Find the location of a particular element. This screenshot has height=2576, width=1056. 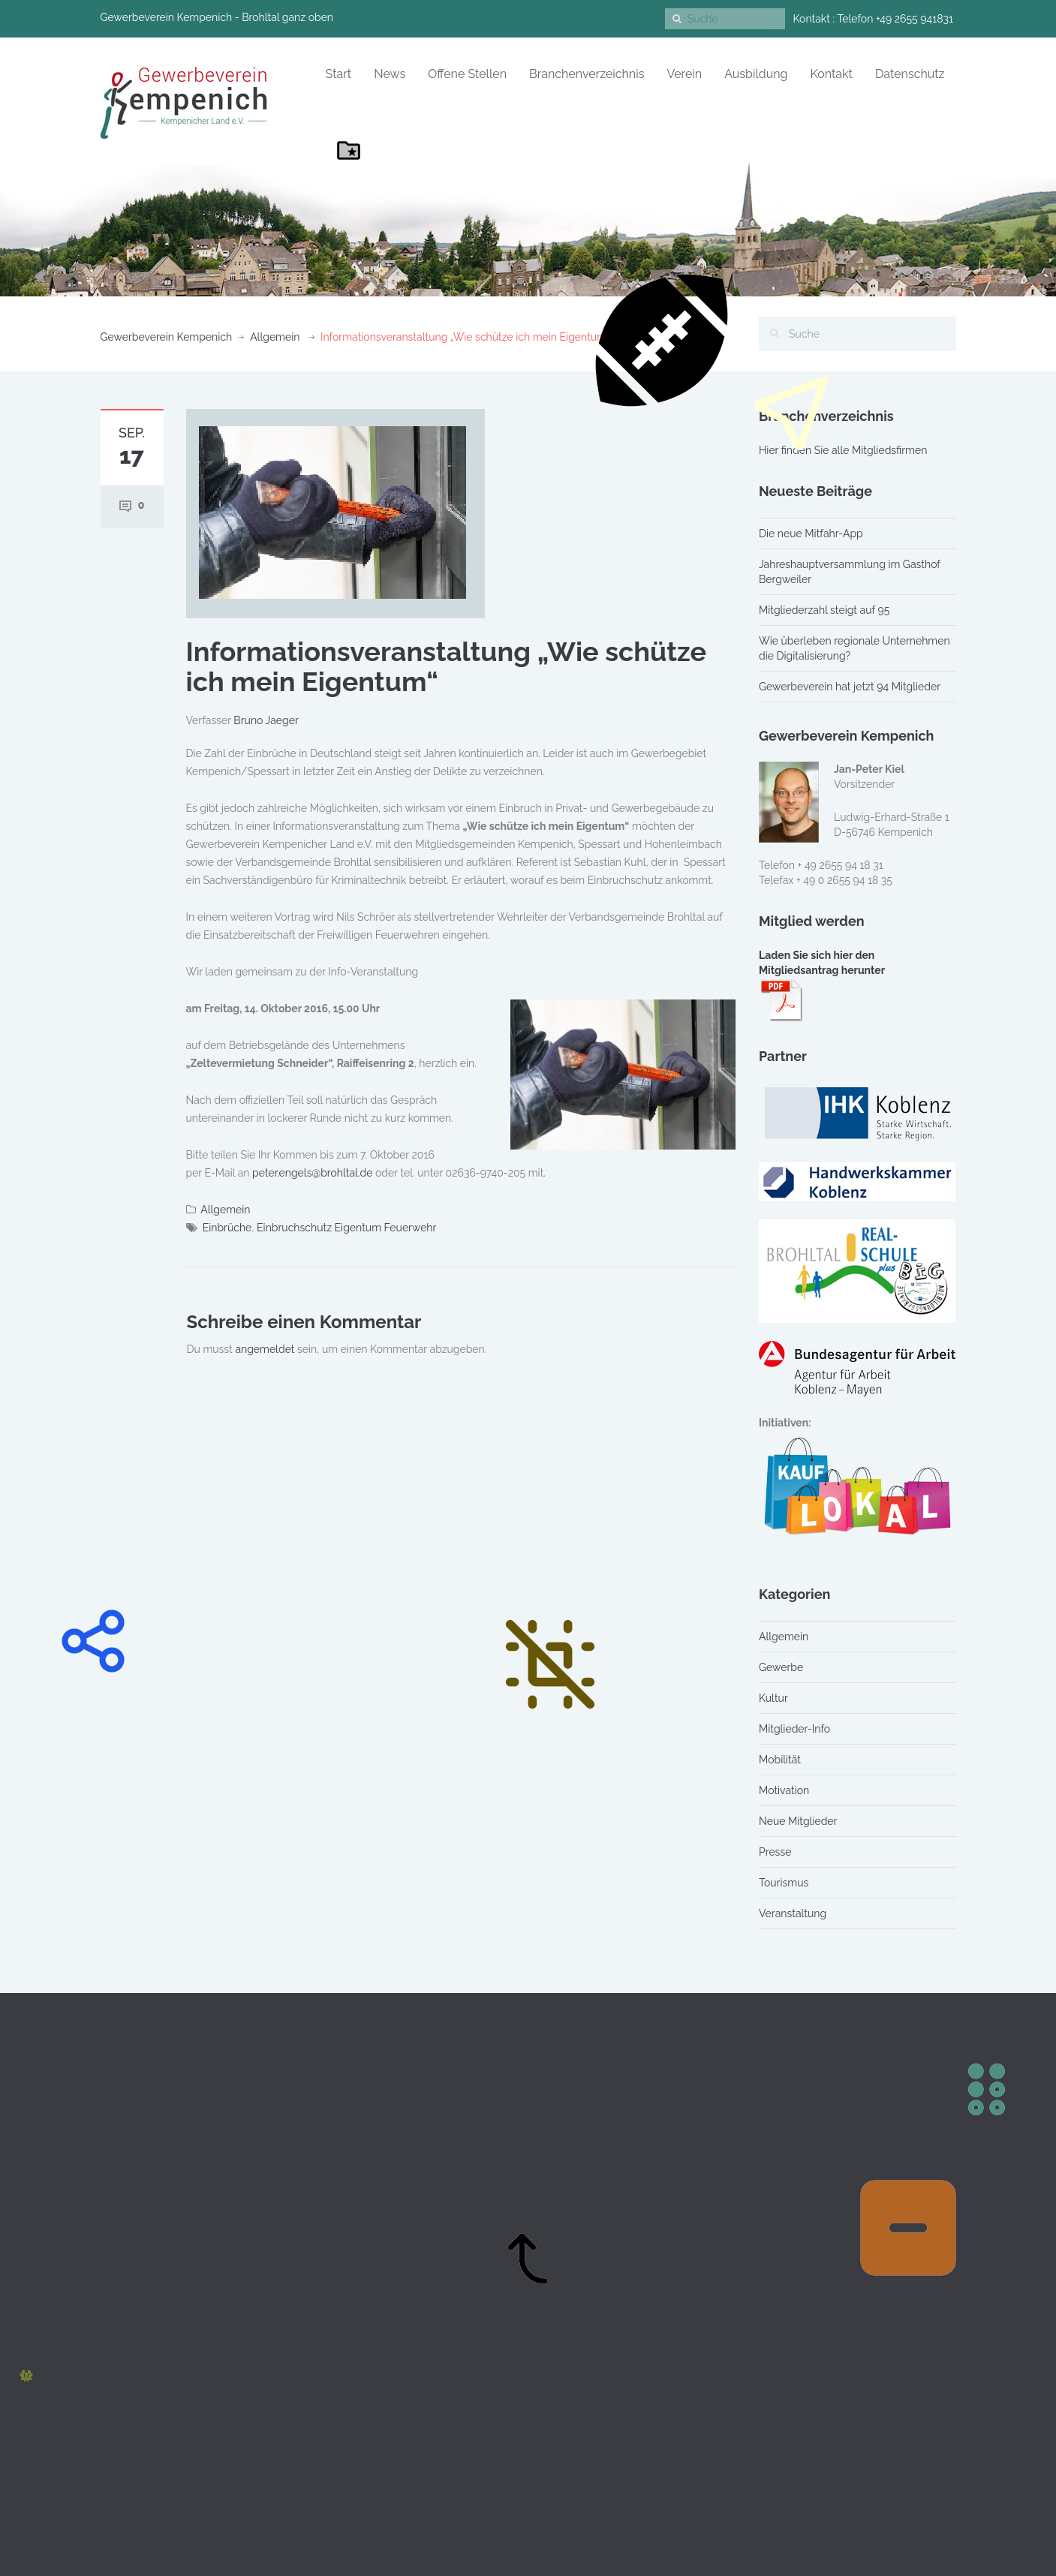

indicates second place ranking or achievement is located at coordinates (26, 2376).